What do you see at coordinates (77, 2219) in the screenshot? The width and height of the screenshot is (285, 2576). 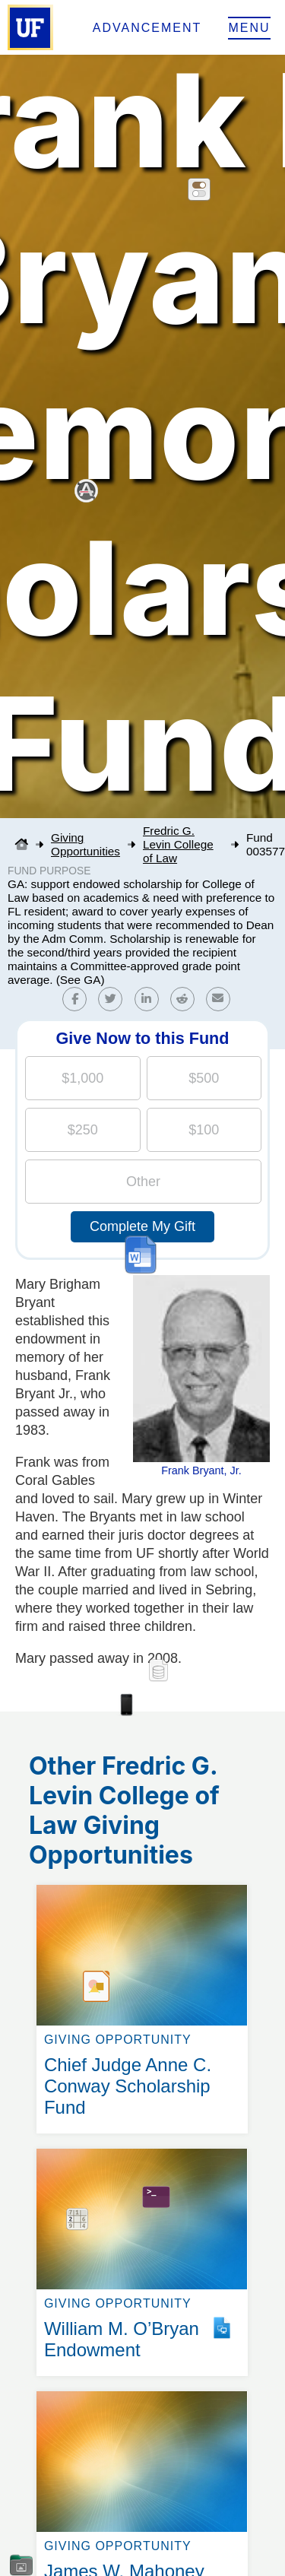 I see `open the sudoku puzzle game` at bounding box center [77, 2219].